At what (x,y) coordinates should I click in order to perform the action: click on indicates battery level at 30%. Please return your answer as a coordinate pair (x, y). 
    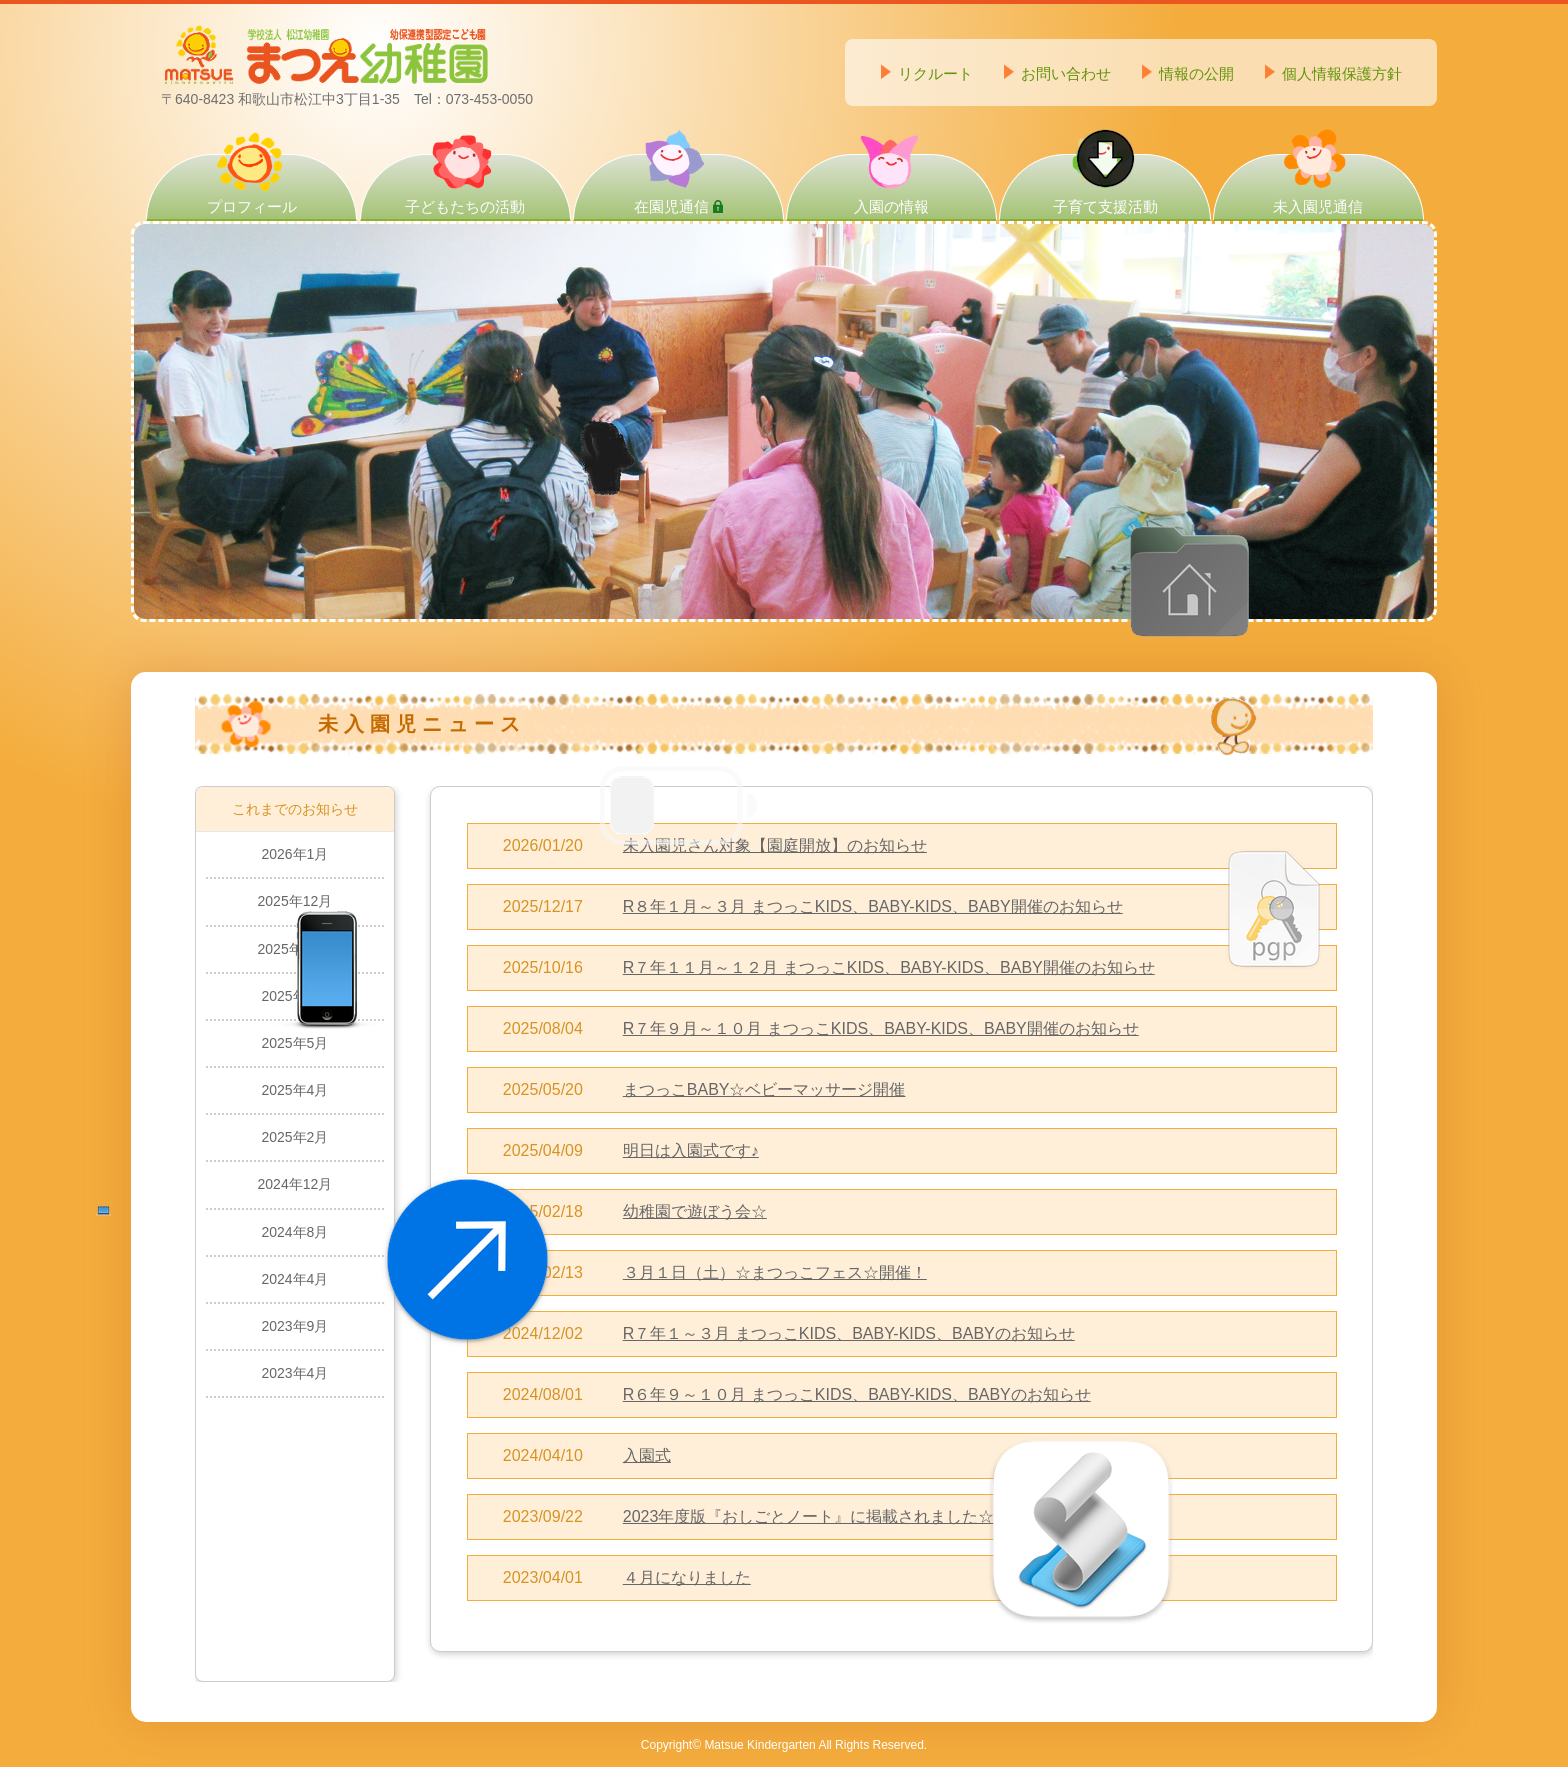
    Looking at the image, I should click on (678, 805).